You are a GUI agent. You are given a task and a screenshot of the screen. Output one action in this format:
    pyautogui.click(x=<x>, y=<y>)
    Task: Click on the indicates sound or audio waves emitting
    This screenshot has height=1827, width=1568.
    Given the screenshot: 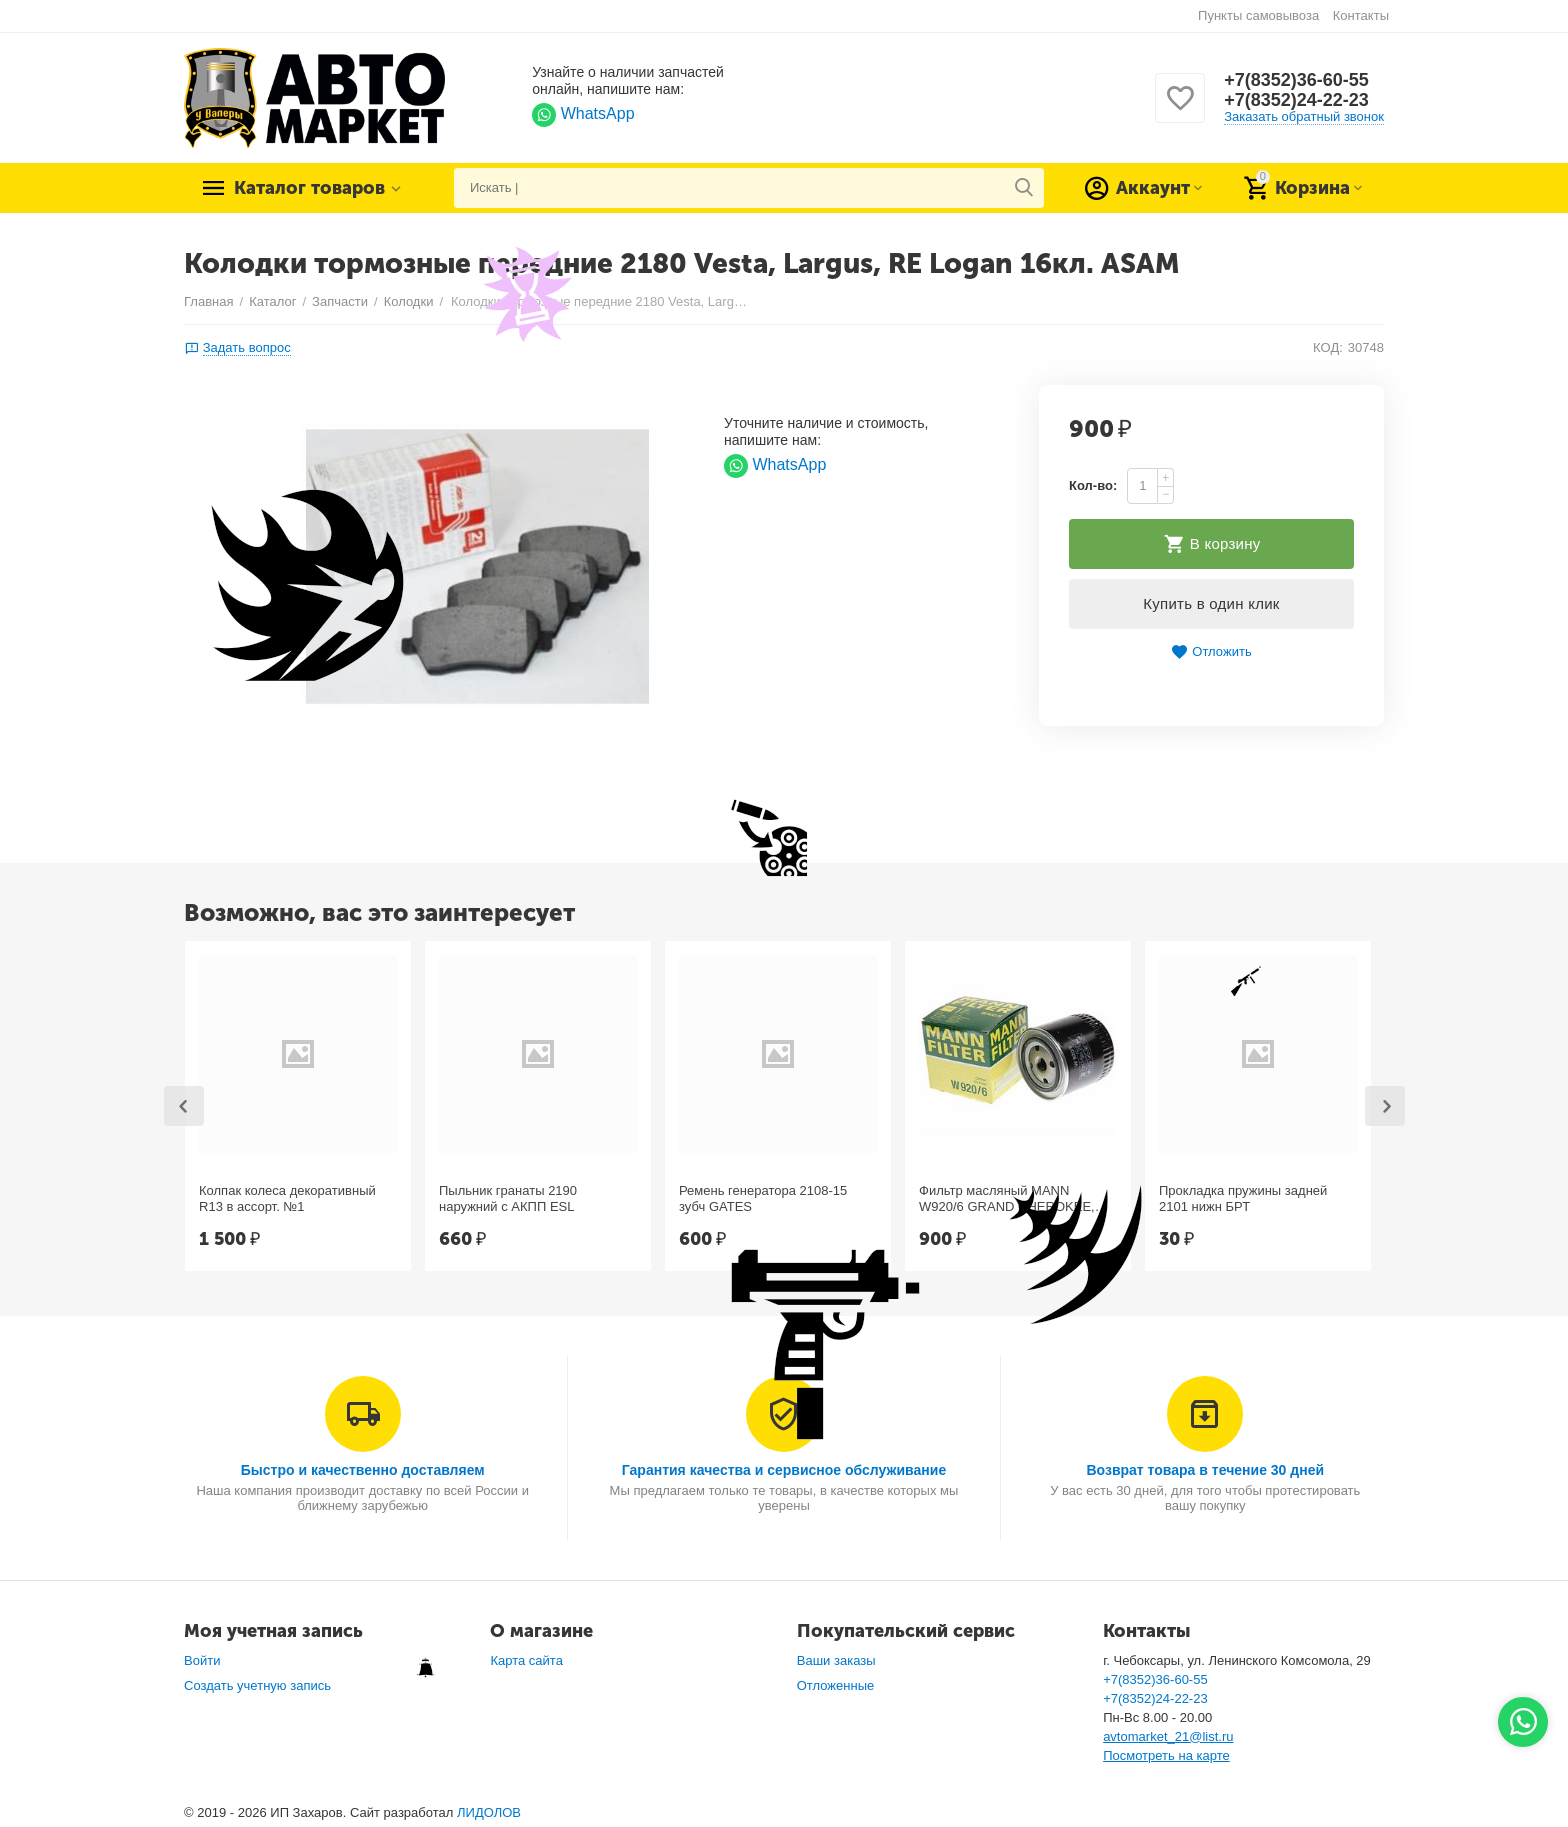 What is the action you would take?
    pyautogui.click(x=1072, y=1255)
    